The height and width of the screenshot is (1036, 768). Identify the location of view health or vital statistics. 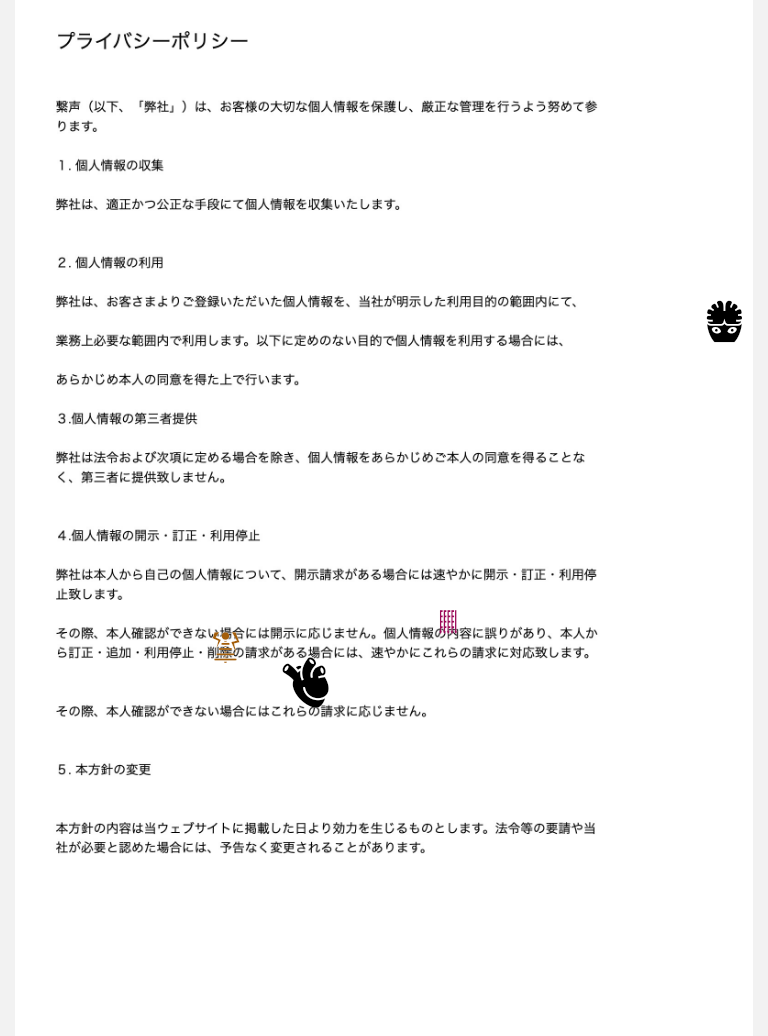
(306, 682).